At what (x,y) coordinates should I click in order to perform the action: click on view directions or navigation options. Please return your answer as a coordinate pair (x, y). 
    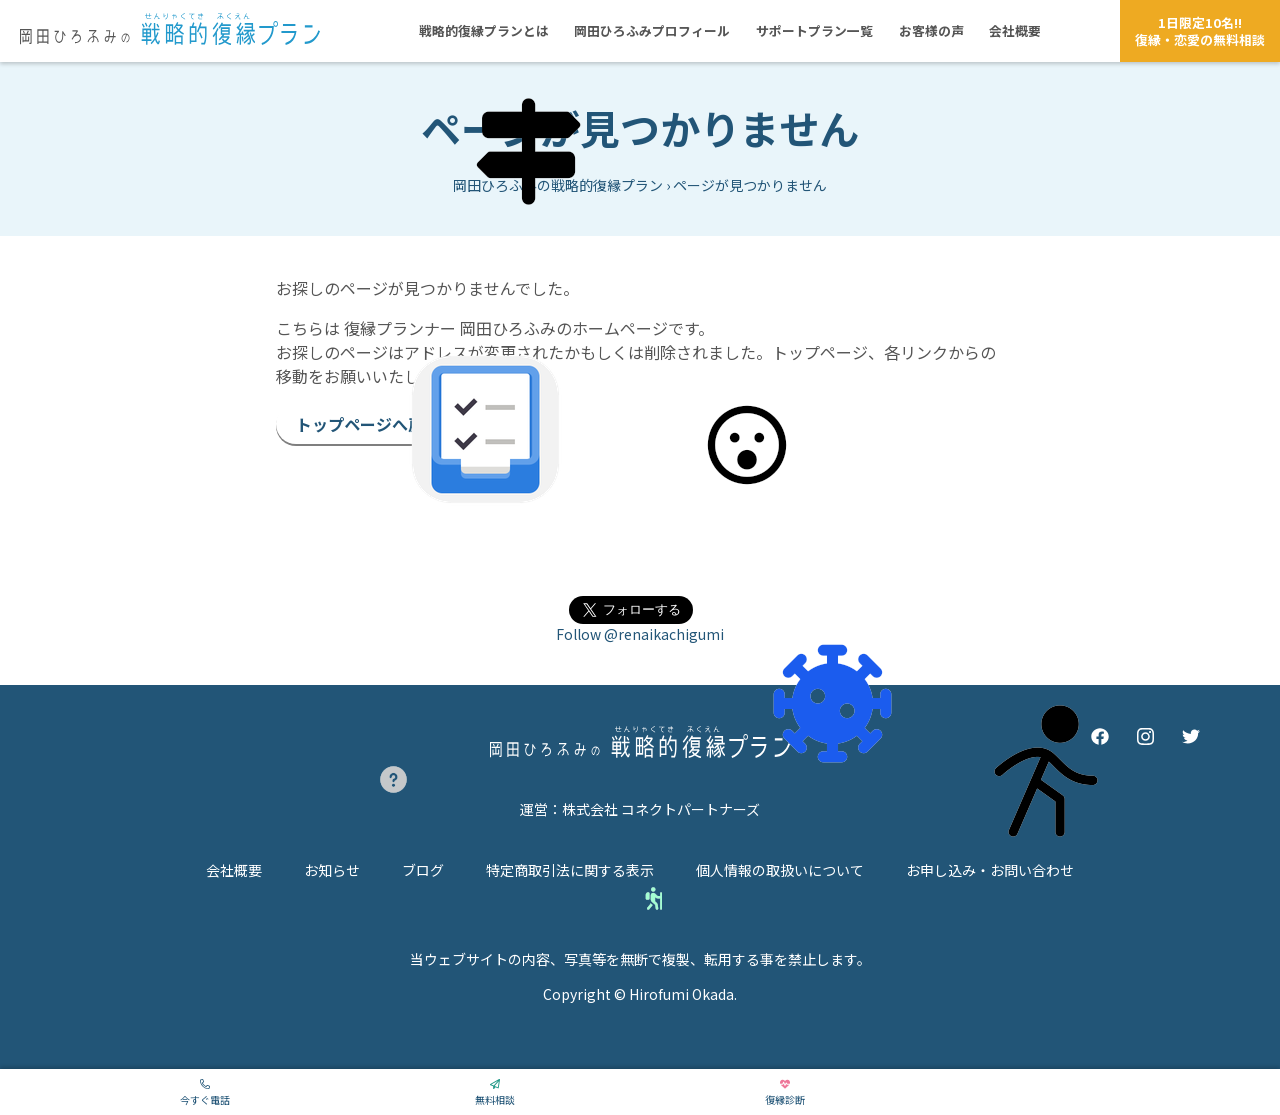
    Looking at the image, I should click on (528, 151).